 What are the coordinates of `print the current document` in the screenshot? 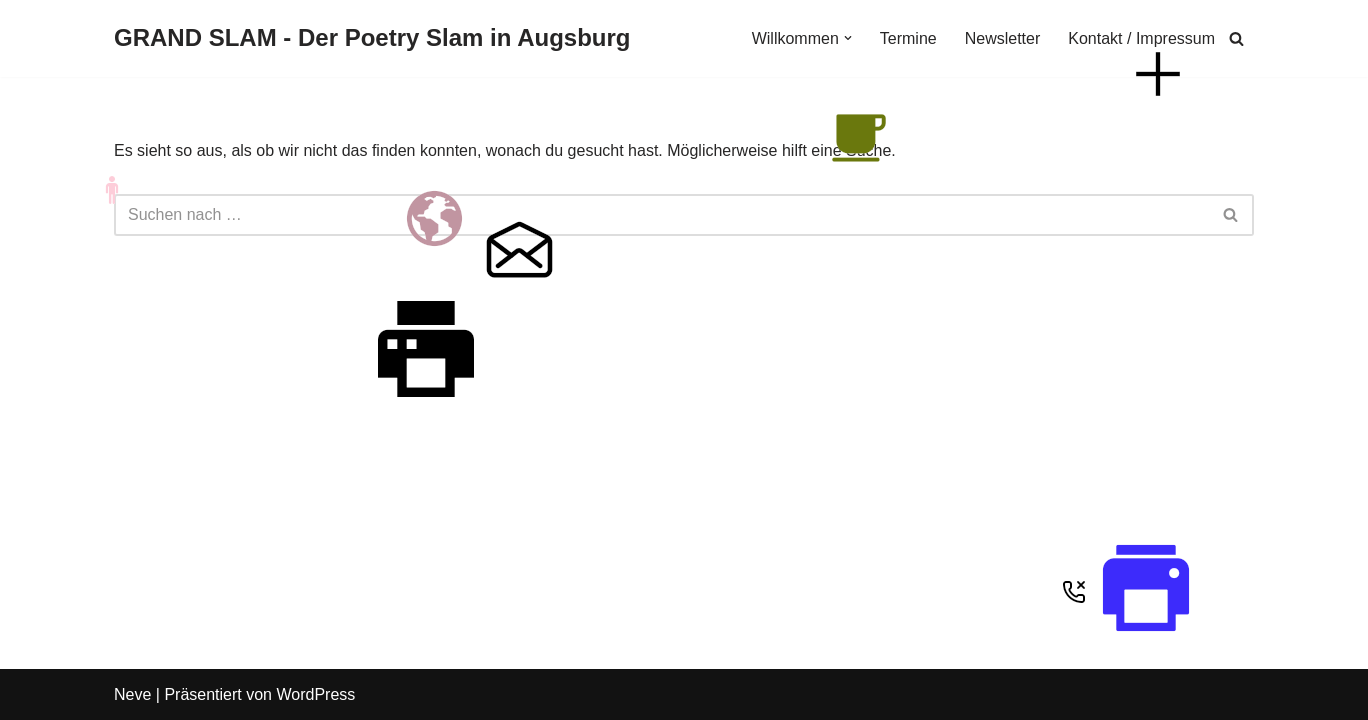 It's located at (426, 349).